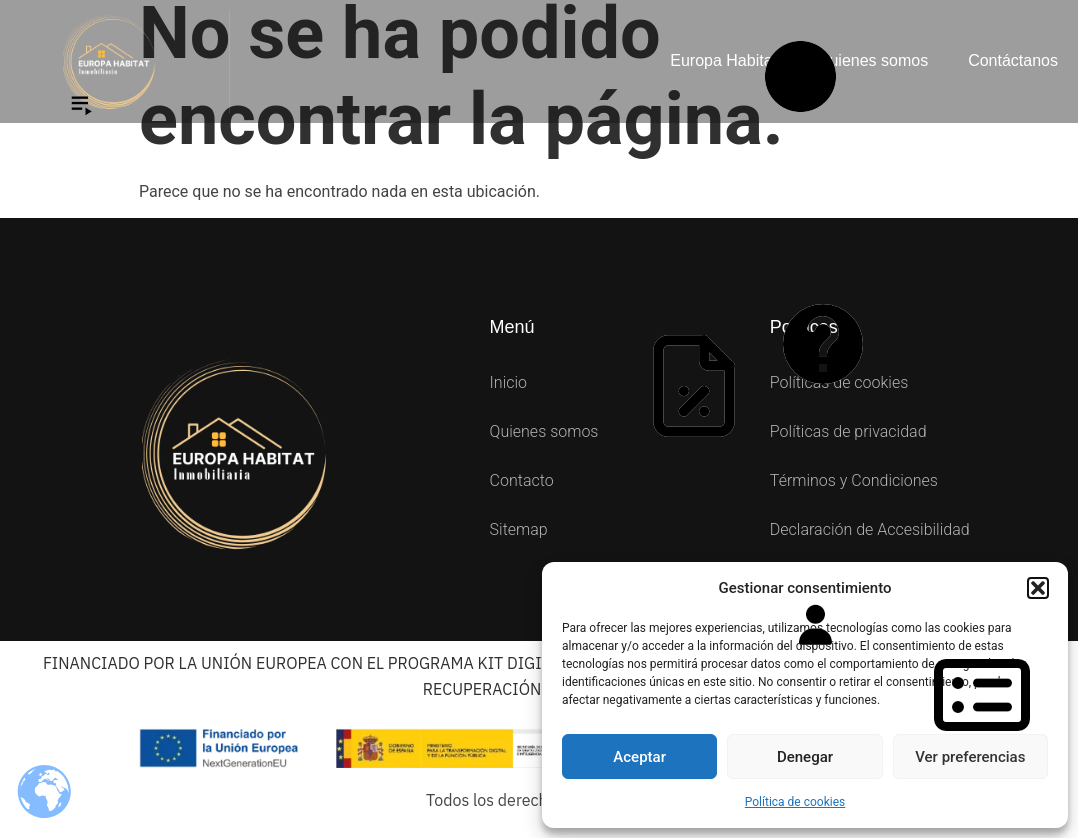 This screenshot has width=1078, height=838. What do you see at coordinates (82, 104) in the screenshot?
I see `play all items in a playlist` at bounding box center [82, 104].